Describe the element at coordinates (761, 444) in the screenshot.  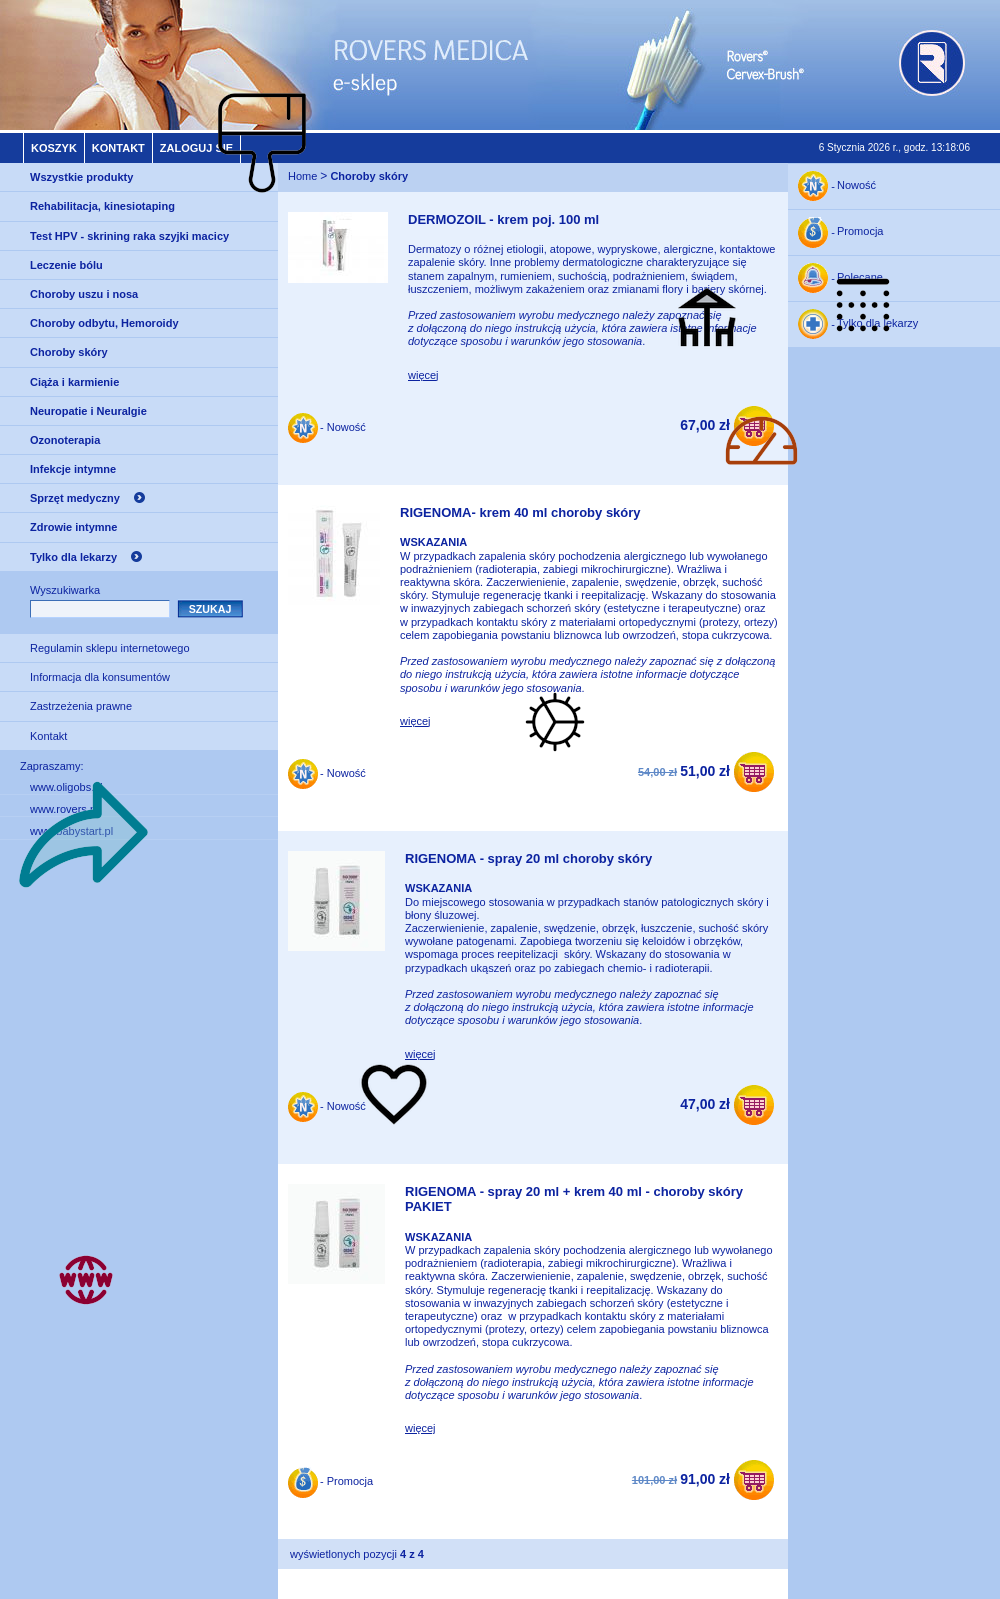
I see `view performance or speed metrics` at that location.